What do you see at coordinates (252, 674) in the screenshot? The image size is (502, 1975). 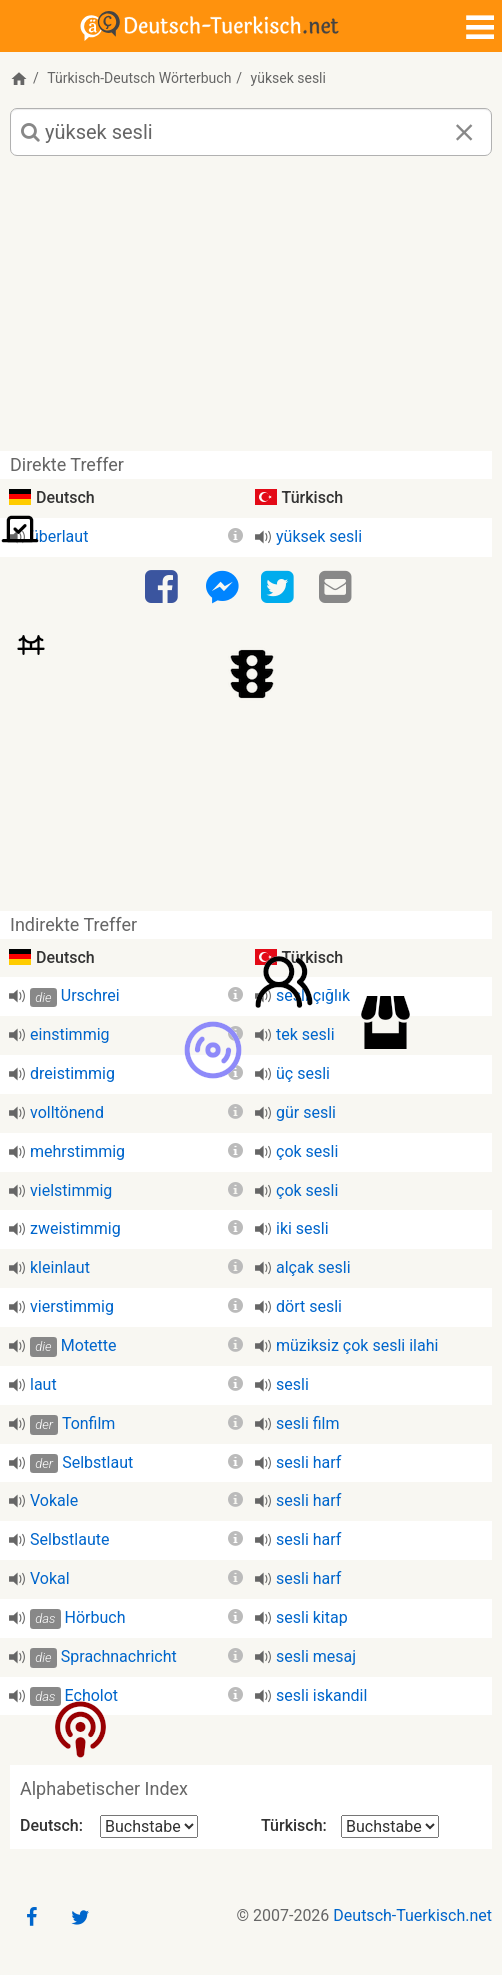 I see `view traffic conditions on map` at bounding box center [252, 674].